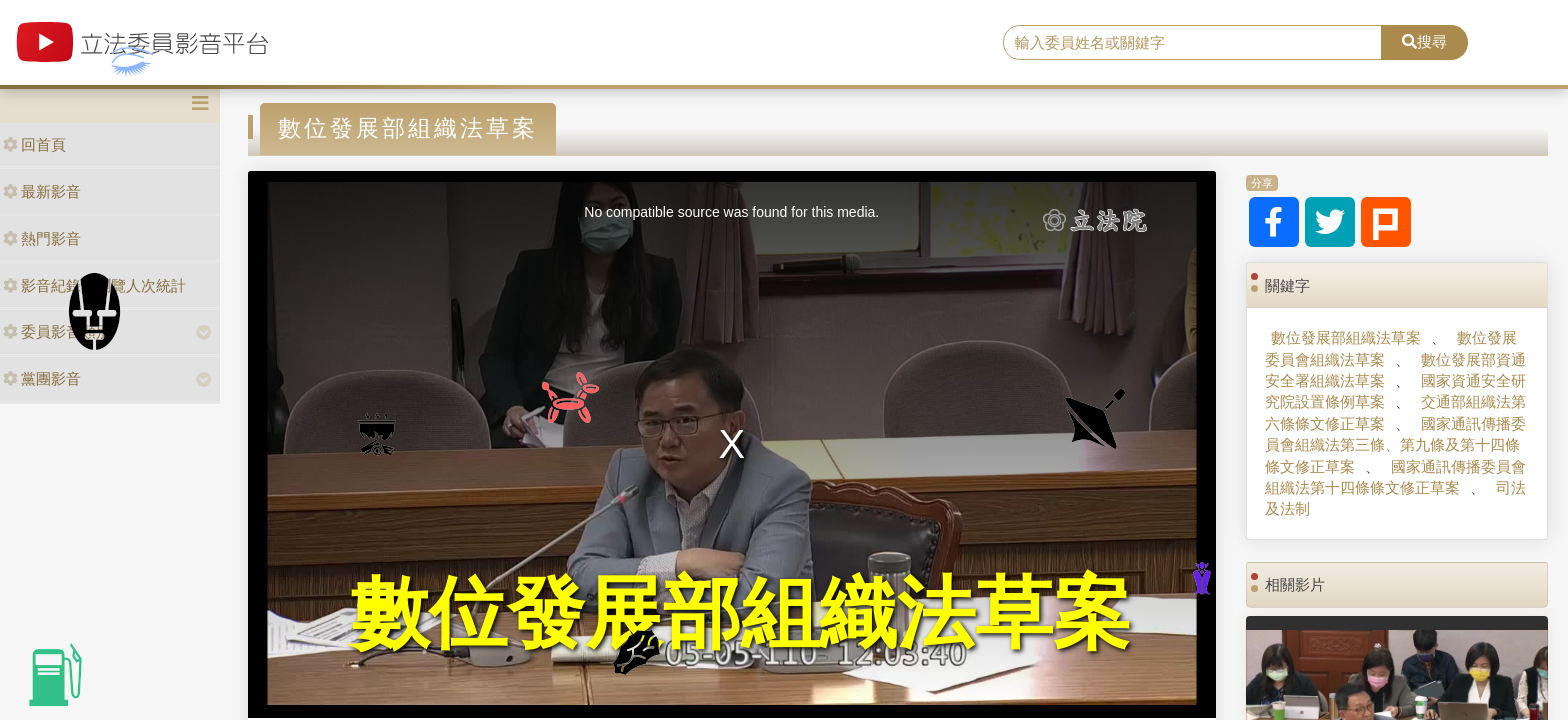  Describe the element at coordinates (570, 397) in the screenshot. I see `access party or celebration features` at that location.